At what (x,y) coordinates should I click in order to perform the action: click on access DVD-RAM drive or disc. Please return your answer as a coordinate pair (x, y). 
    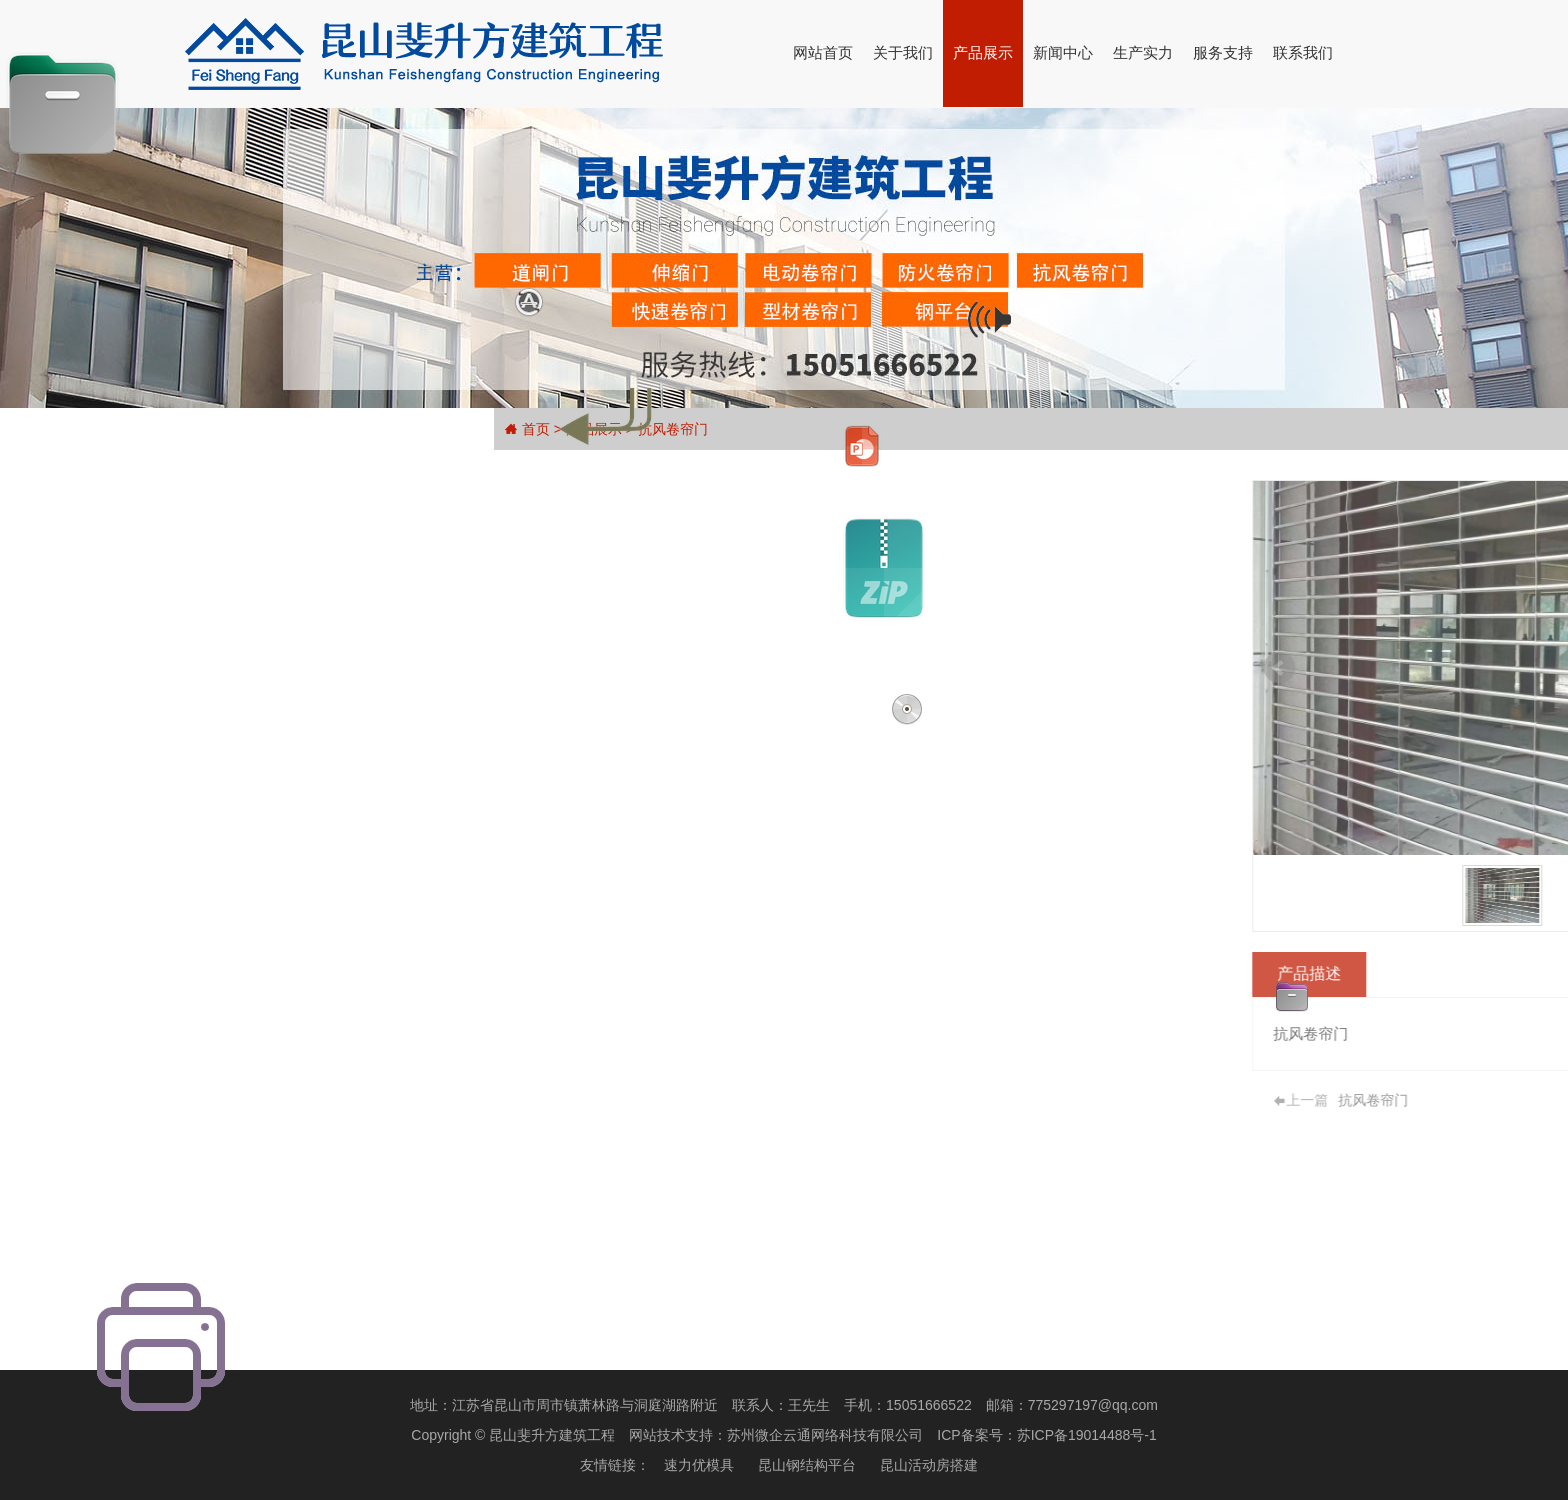
    Looking at the image, I should click on (907, 709).